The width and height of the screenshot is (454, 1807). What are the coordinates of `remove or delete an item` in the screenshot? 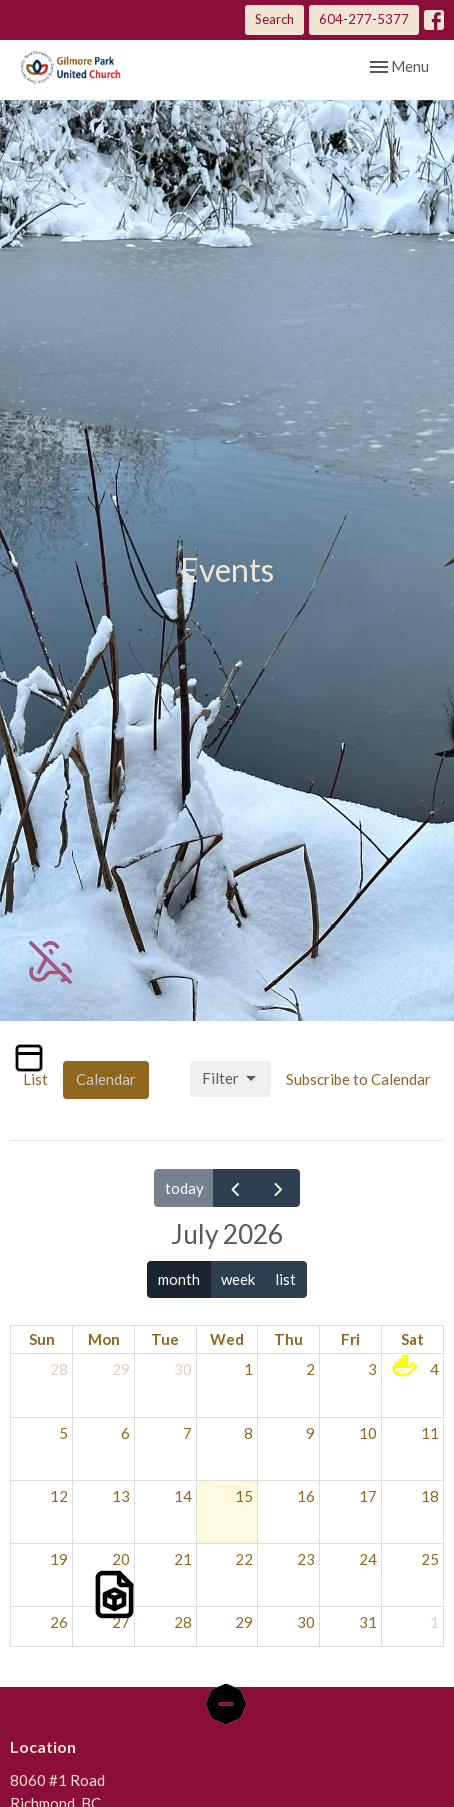 It's located at (226, 1704).